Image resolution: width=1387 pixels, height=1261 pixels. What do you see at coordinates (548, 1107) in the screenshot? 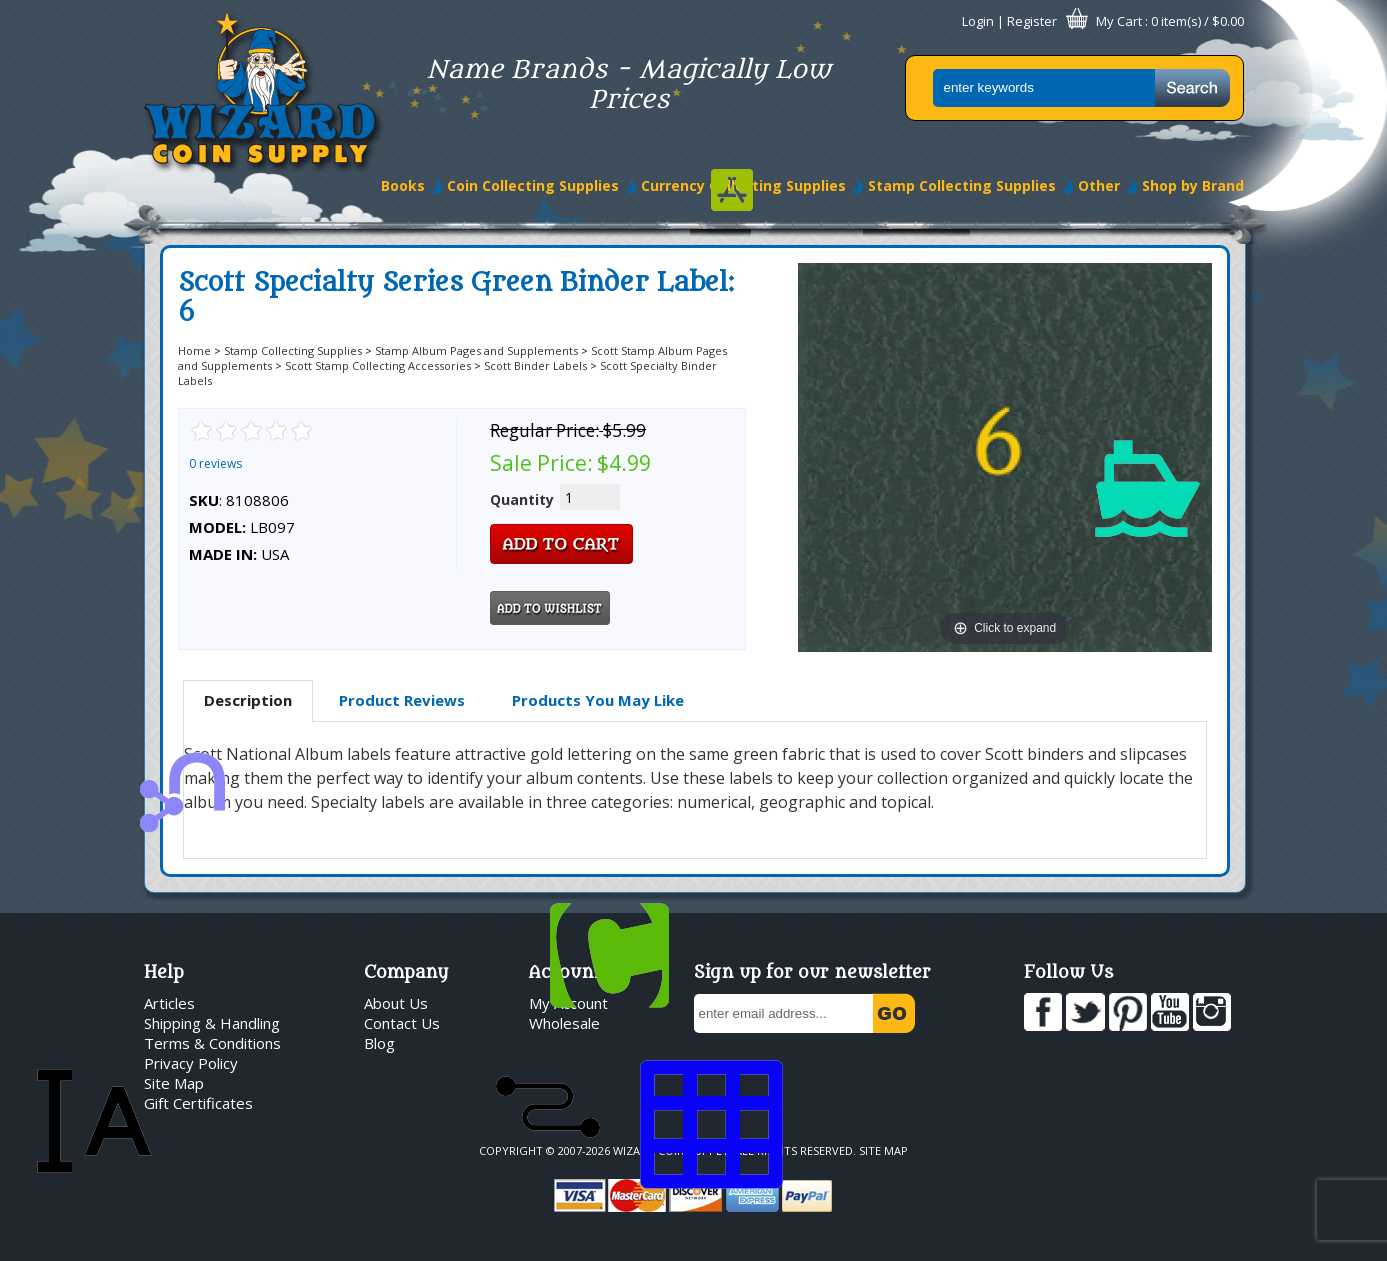
I see `relay app logo` at bounding box center [548, 1107].